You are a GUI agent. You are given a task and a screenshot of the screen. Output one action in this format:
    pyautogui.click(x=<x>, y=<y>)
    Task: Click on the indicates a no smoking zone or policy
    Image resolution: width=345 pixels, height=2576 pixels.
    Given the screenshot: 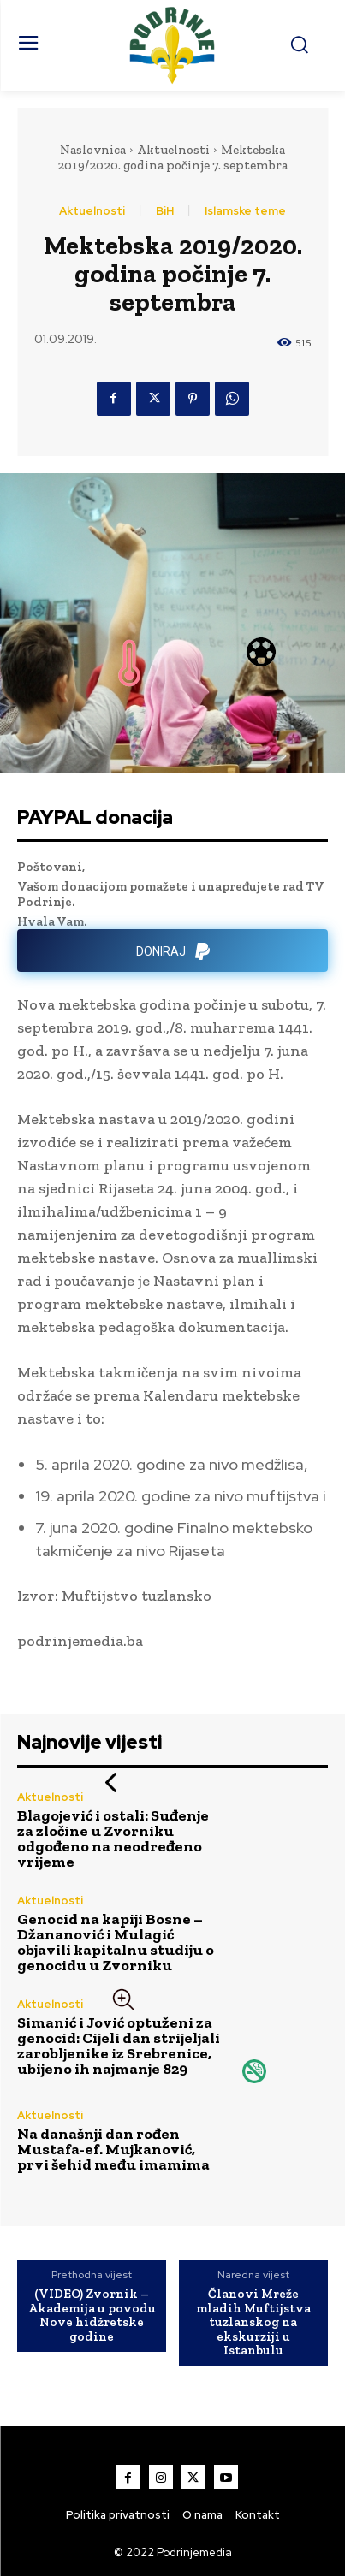 What is the action you would take?
    pyautogui.click(x=254, y=2071)
    